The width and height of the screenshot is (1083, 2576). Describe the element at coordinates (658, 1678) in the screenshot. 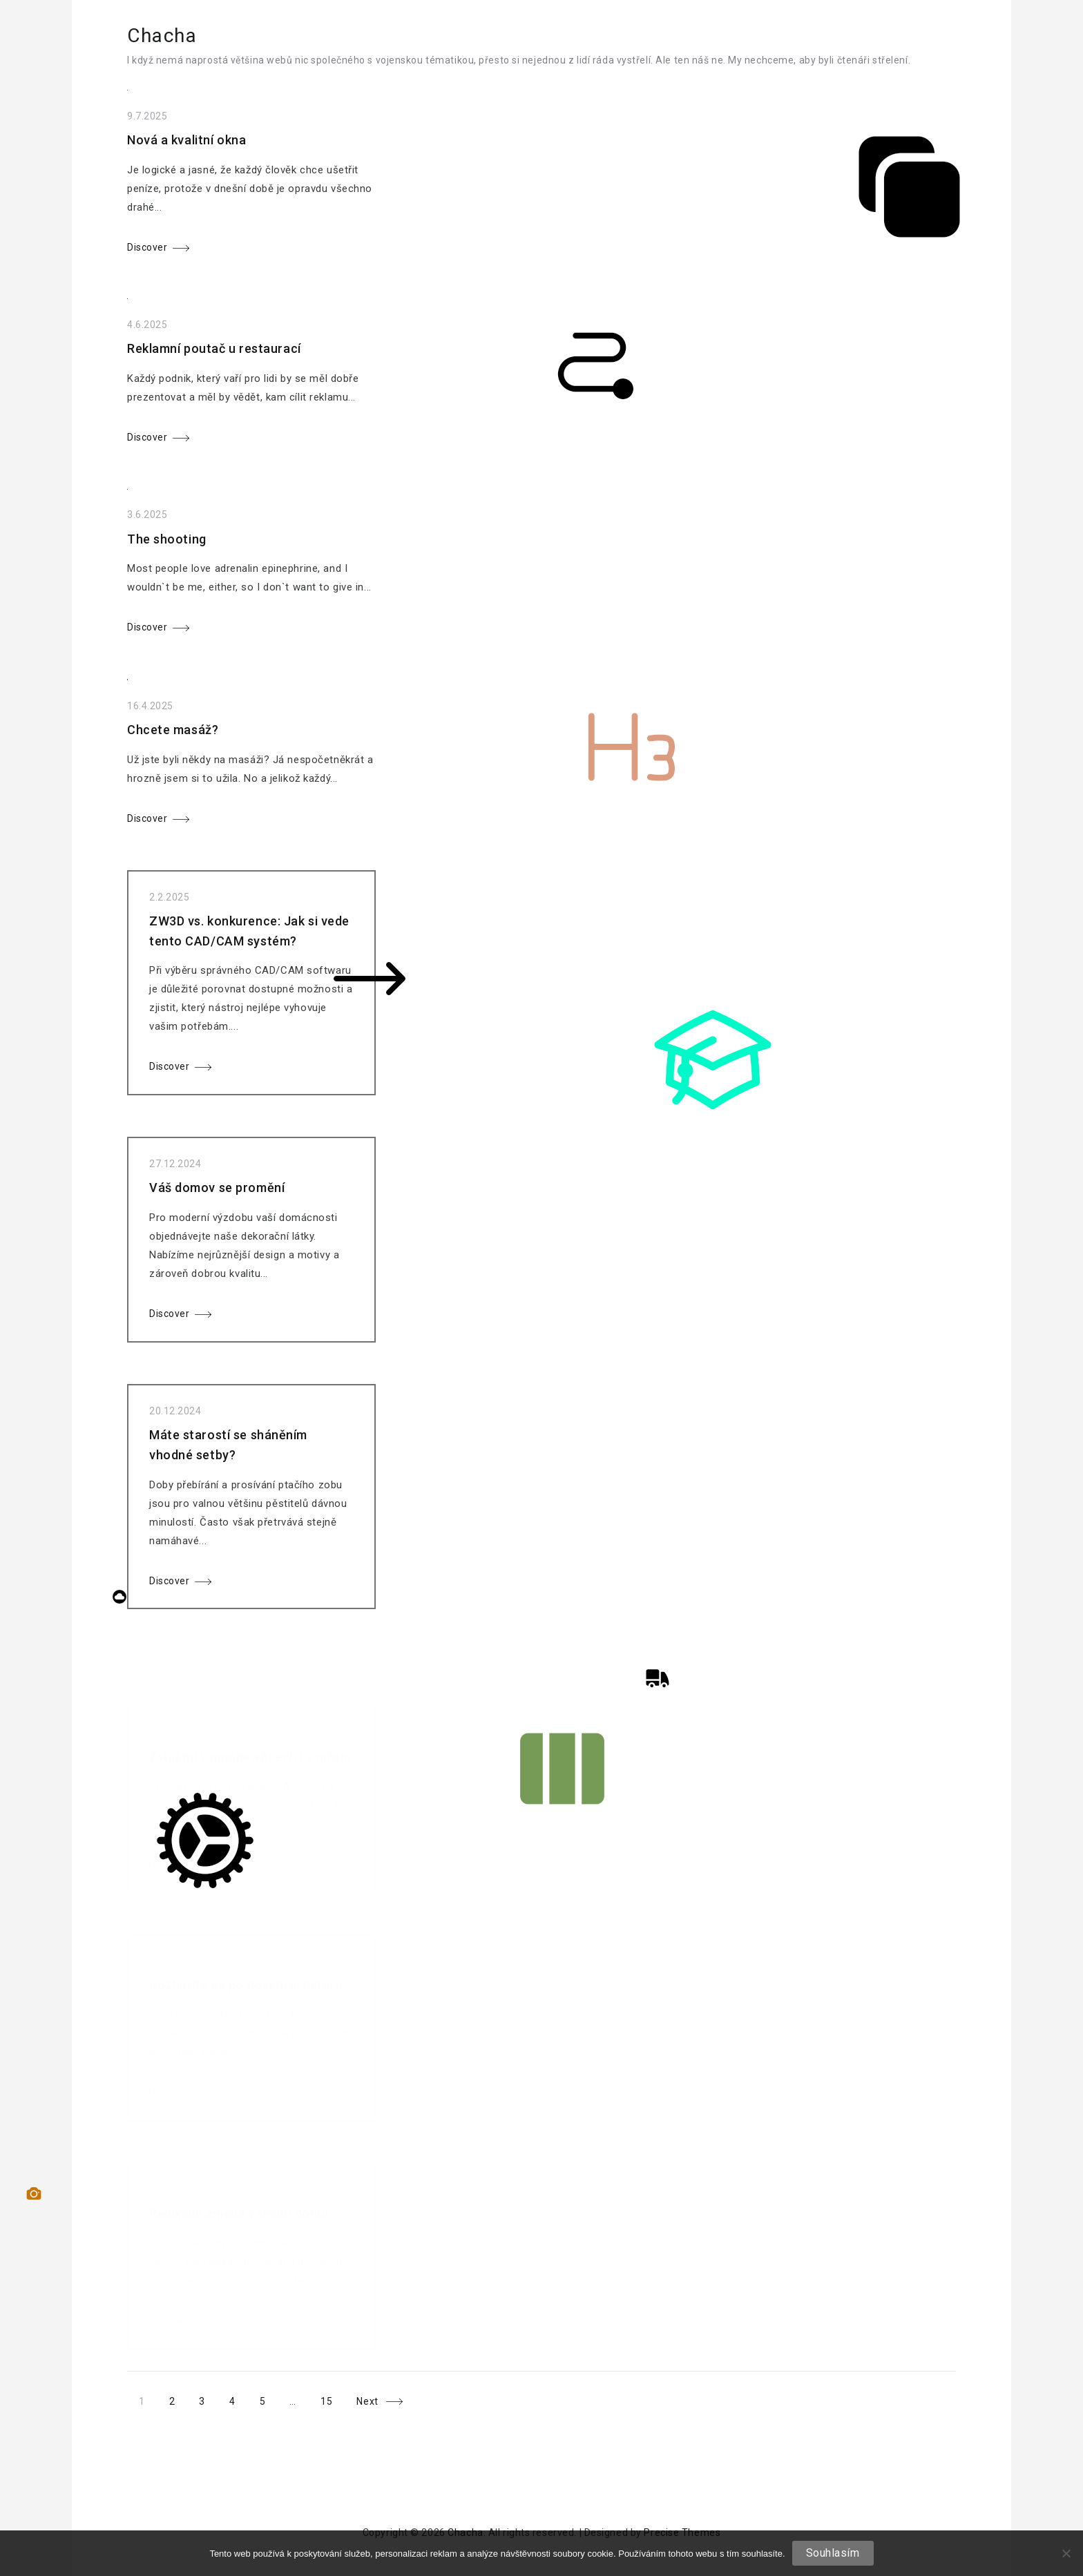

I see `track your delivery status` at that location.